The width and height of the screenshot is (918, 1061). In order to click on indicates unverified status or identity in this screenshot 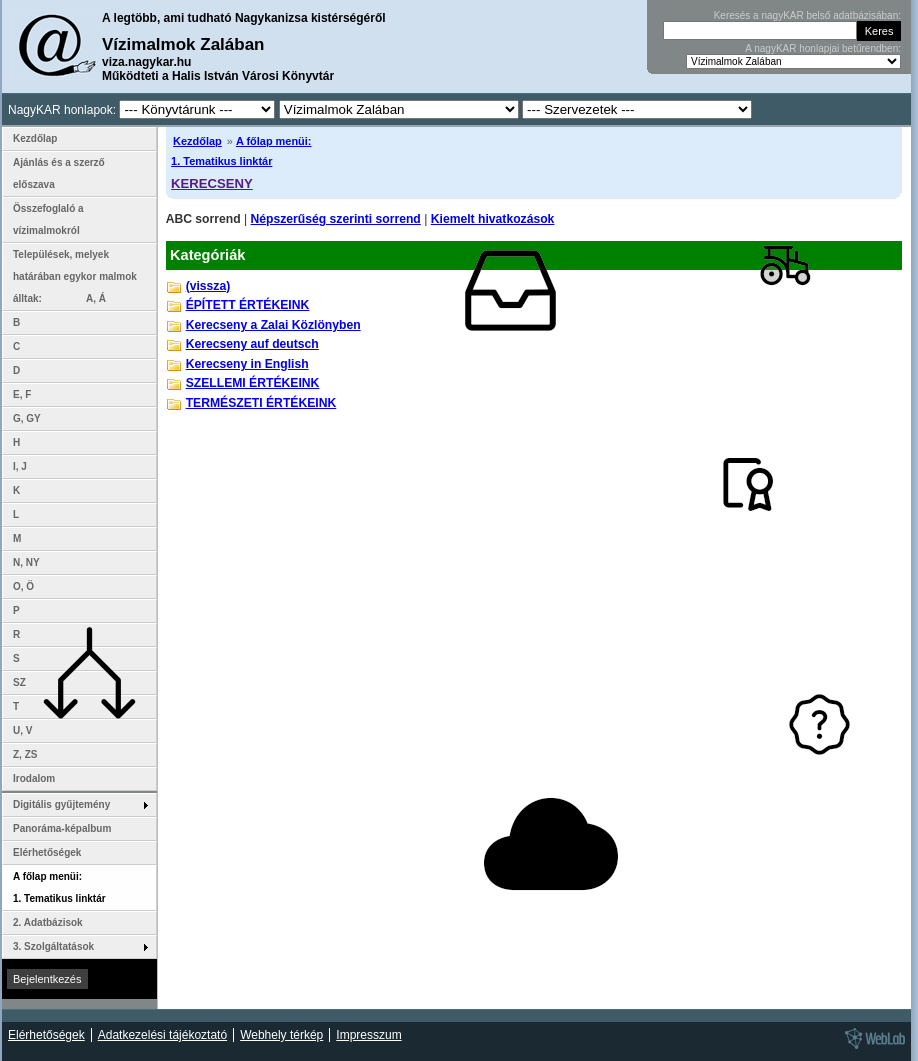, I will do `click(819, 724)`.